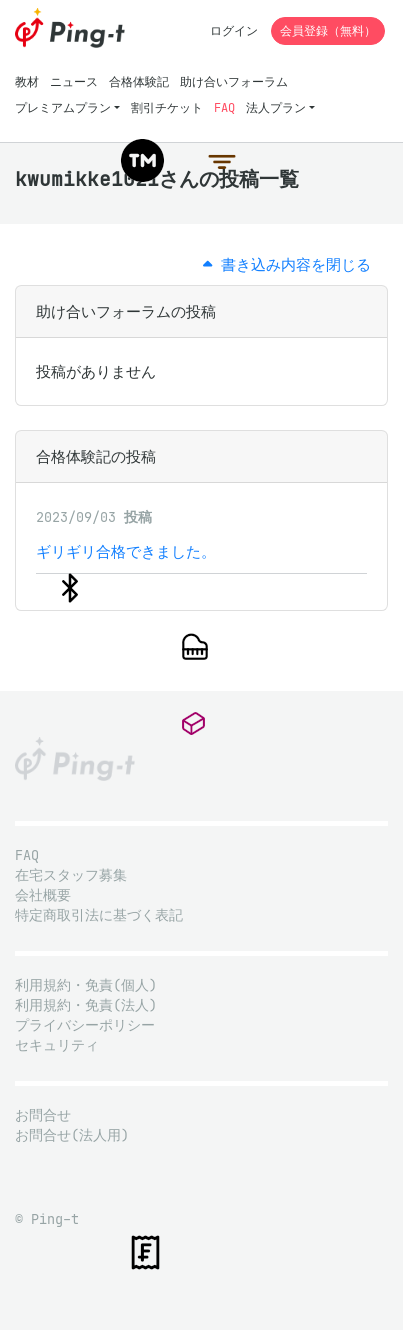 The width and height of the screenshot is (403, 1330). I want to click on indicates trademarked content or branding, so click(142, 160).